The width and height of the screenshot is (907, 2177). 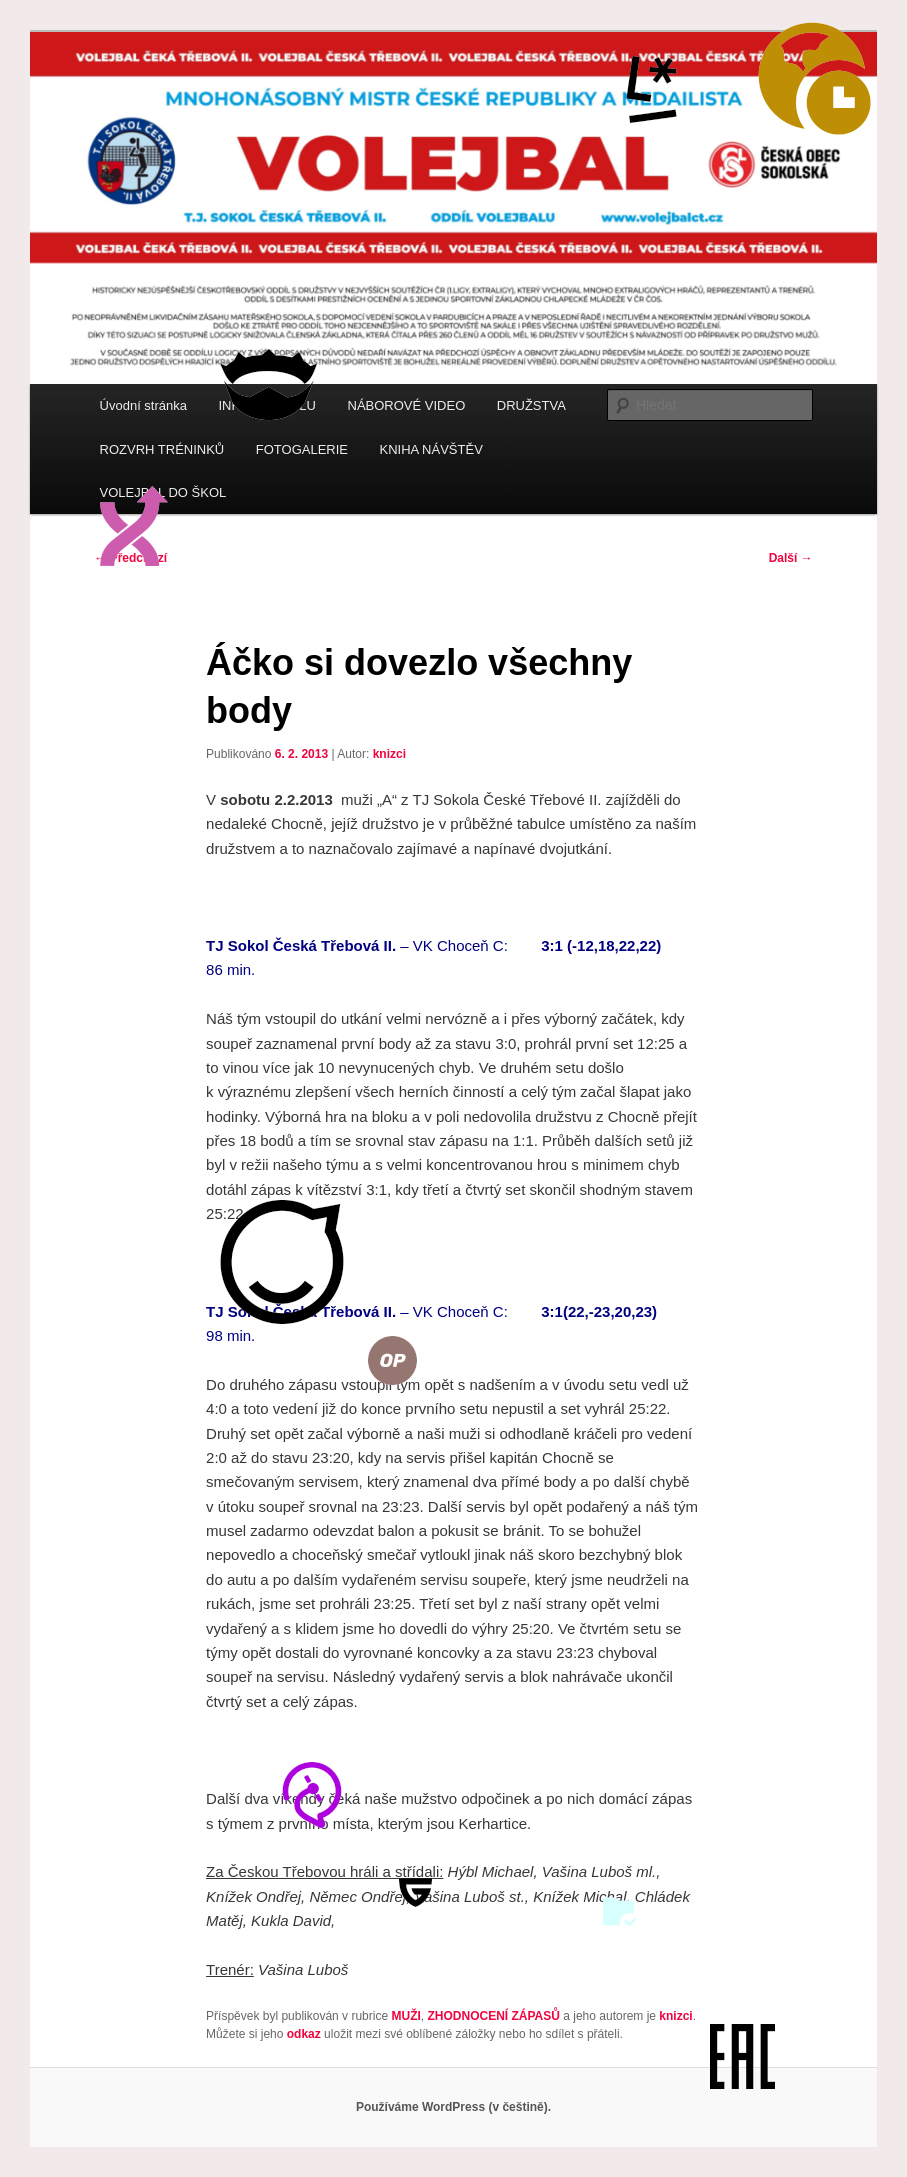 What do you see at coordinates (651, 89) in the screenshot?
I see `open the Literal app` at bounding box center [651, 89].